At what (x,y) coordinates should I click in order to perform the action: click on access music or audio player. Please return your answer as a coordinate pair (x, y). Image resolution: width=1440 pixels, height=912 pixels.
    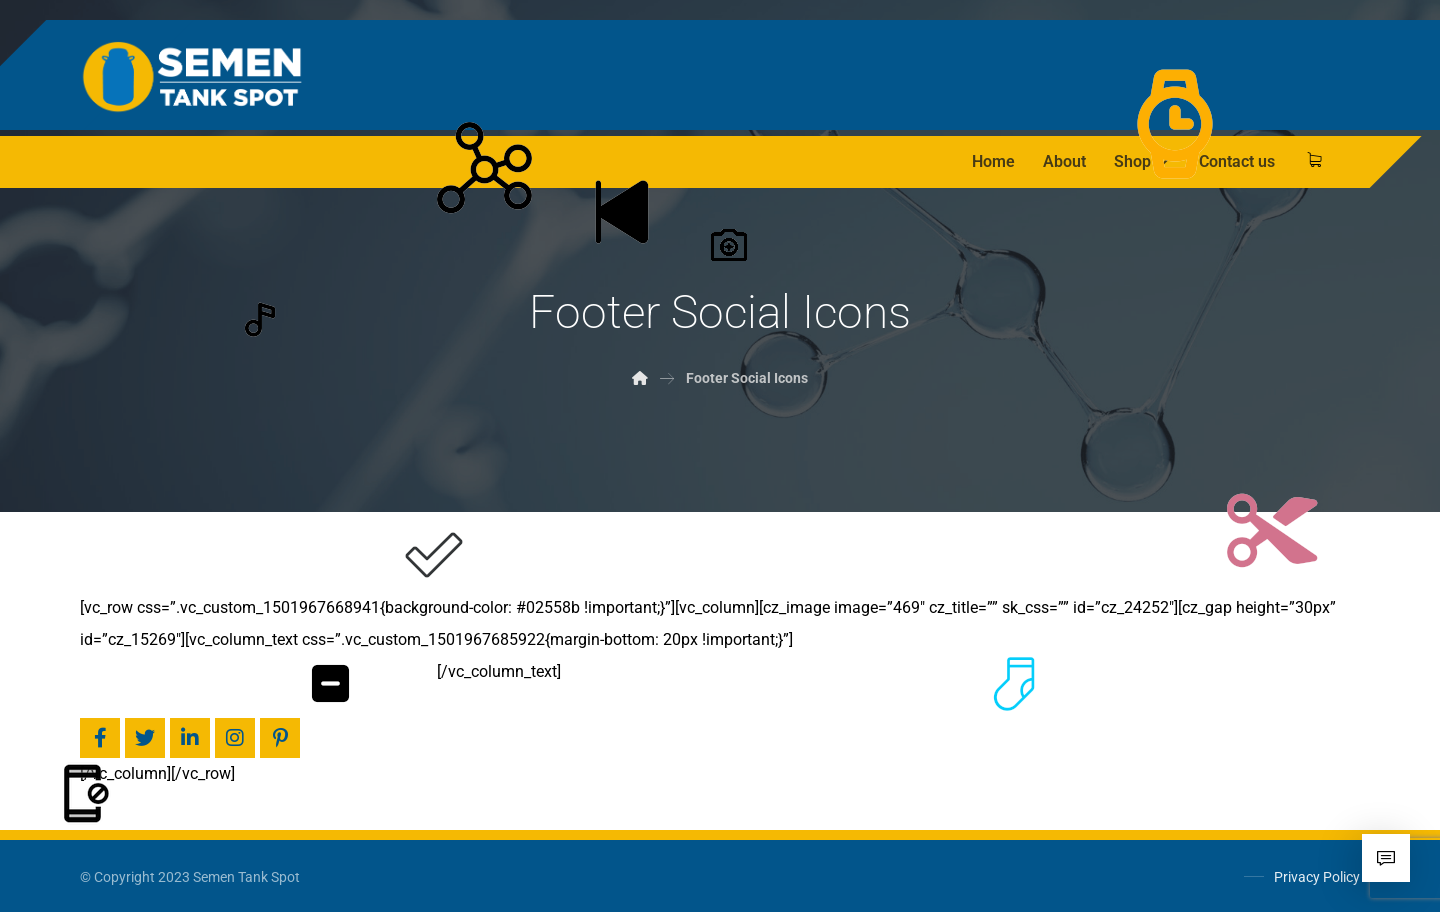
    Looking at the image, I should click on (260, 319).